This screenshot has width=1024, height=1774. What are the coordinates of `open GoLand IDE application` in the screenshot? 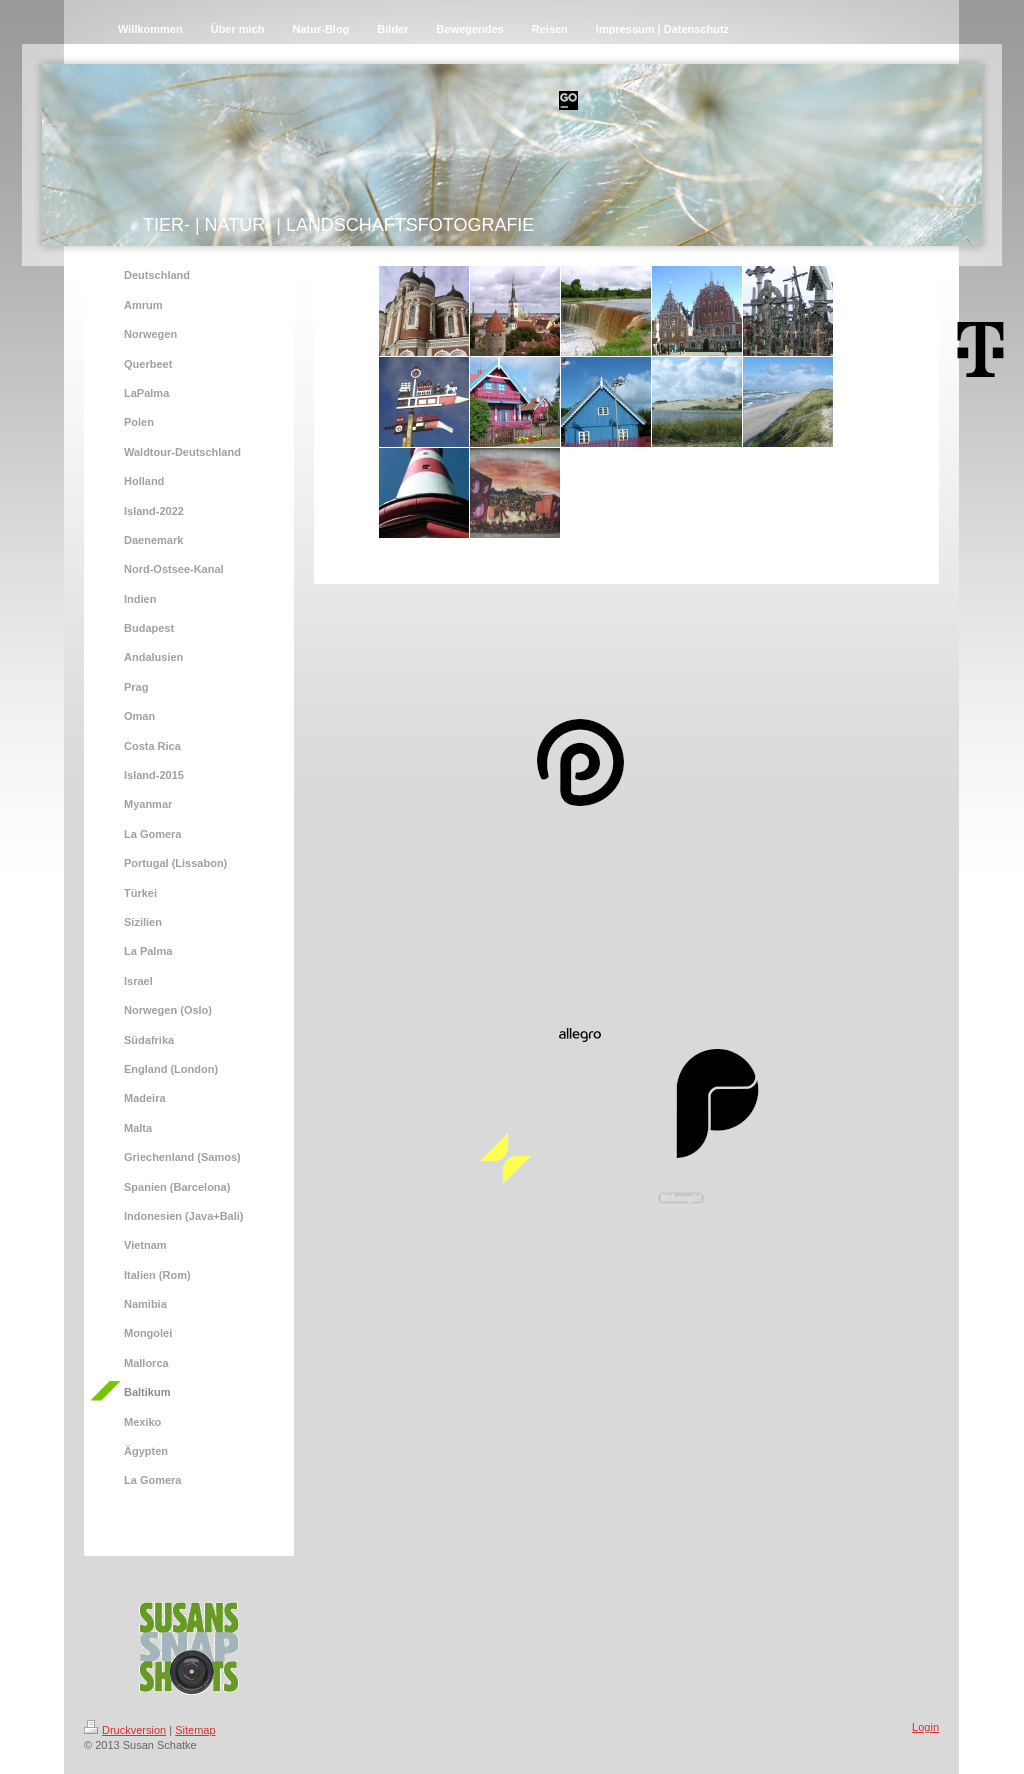 It's located at (568, 100).